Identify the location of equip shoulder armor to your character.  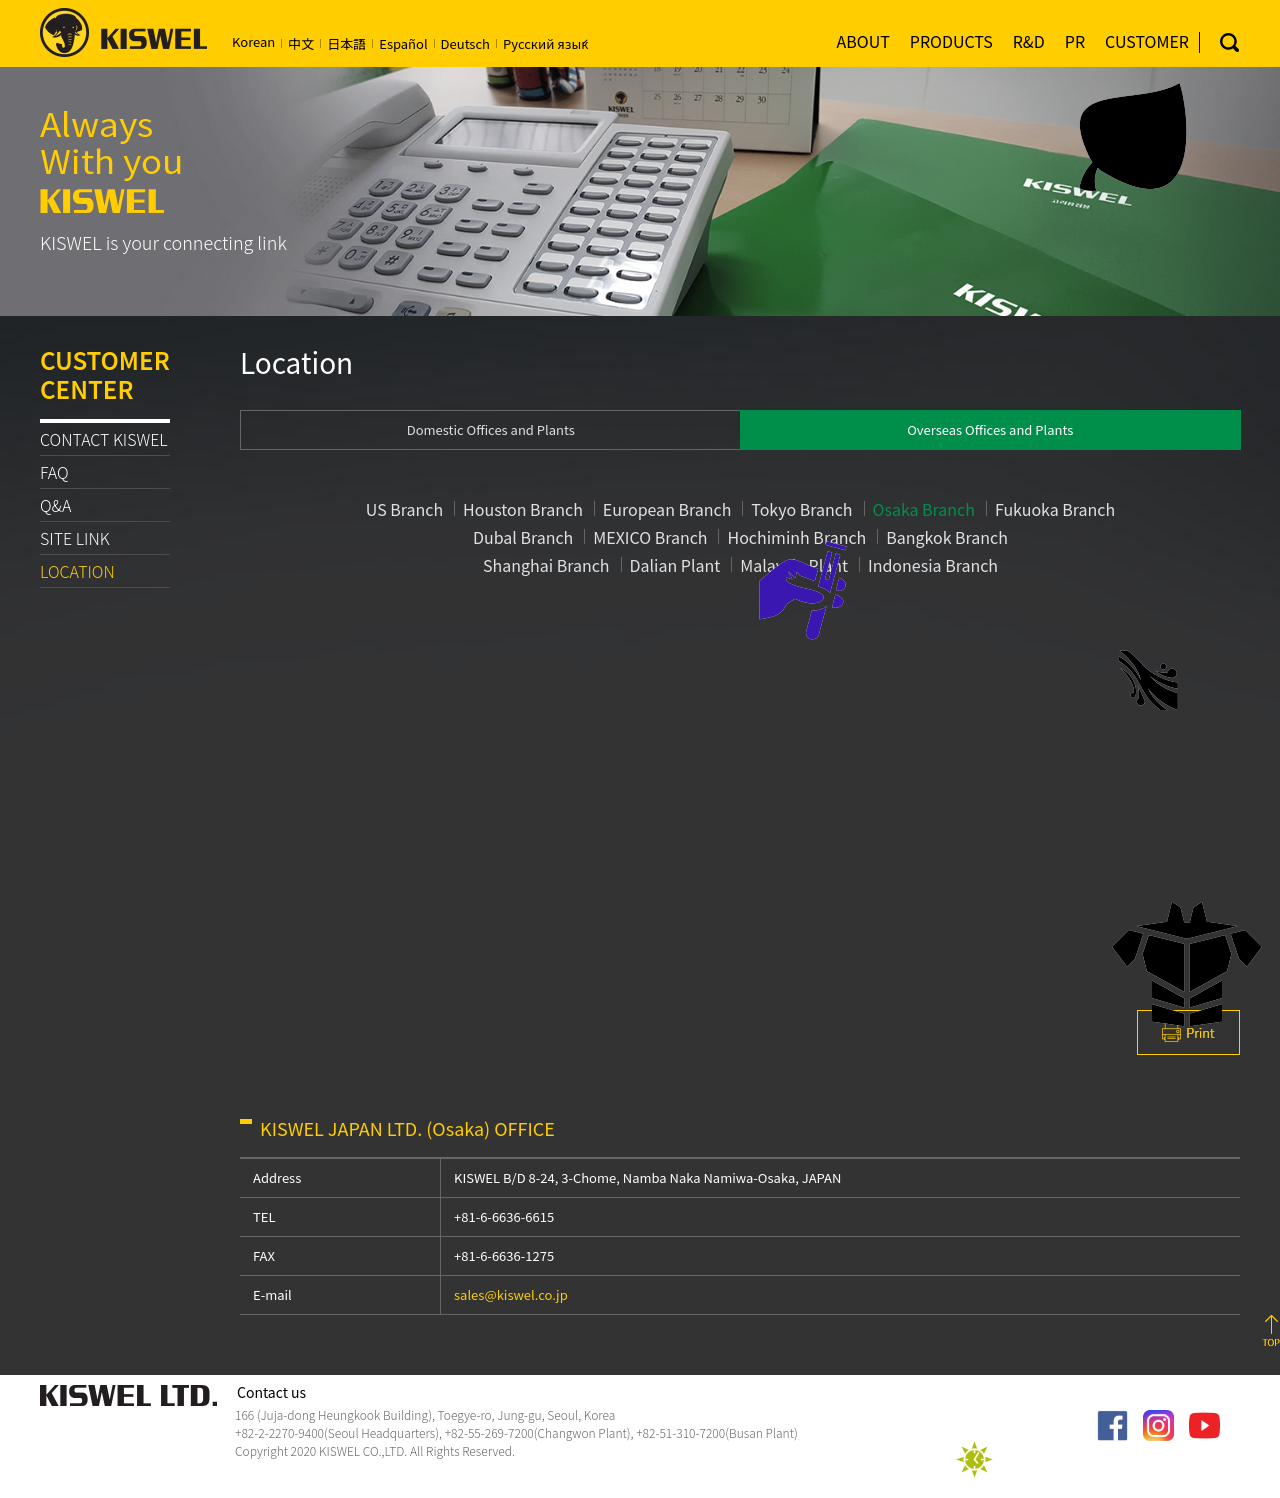
(1187, 964).